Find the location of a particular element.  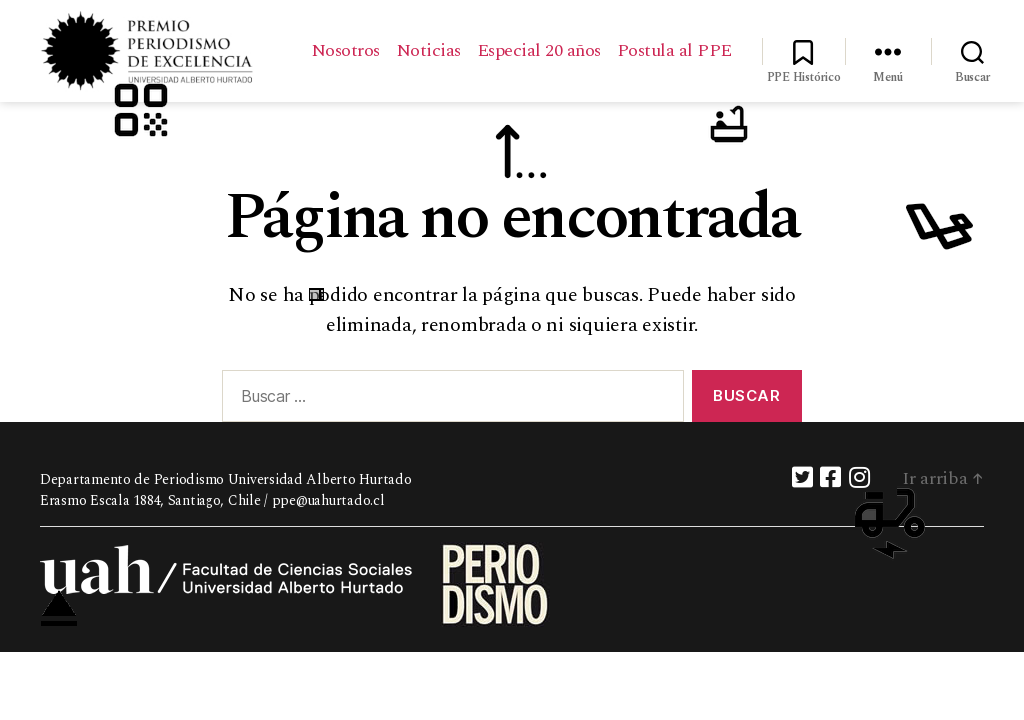

toggle sidebar panel visibility is located at coordinates (316, 294).